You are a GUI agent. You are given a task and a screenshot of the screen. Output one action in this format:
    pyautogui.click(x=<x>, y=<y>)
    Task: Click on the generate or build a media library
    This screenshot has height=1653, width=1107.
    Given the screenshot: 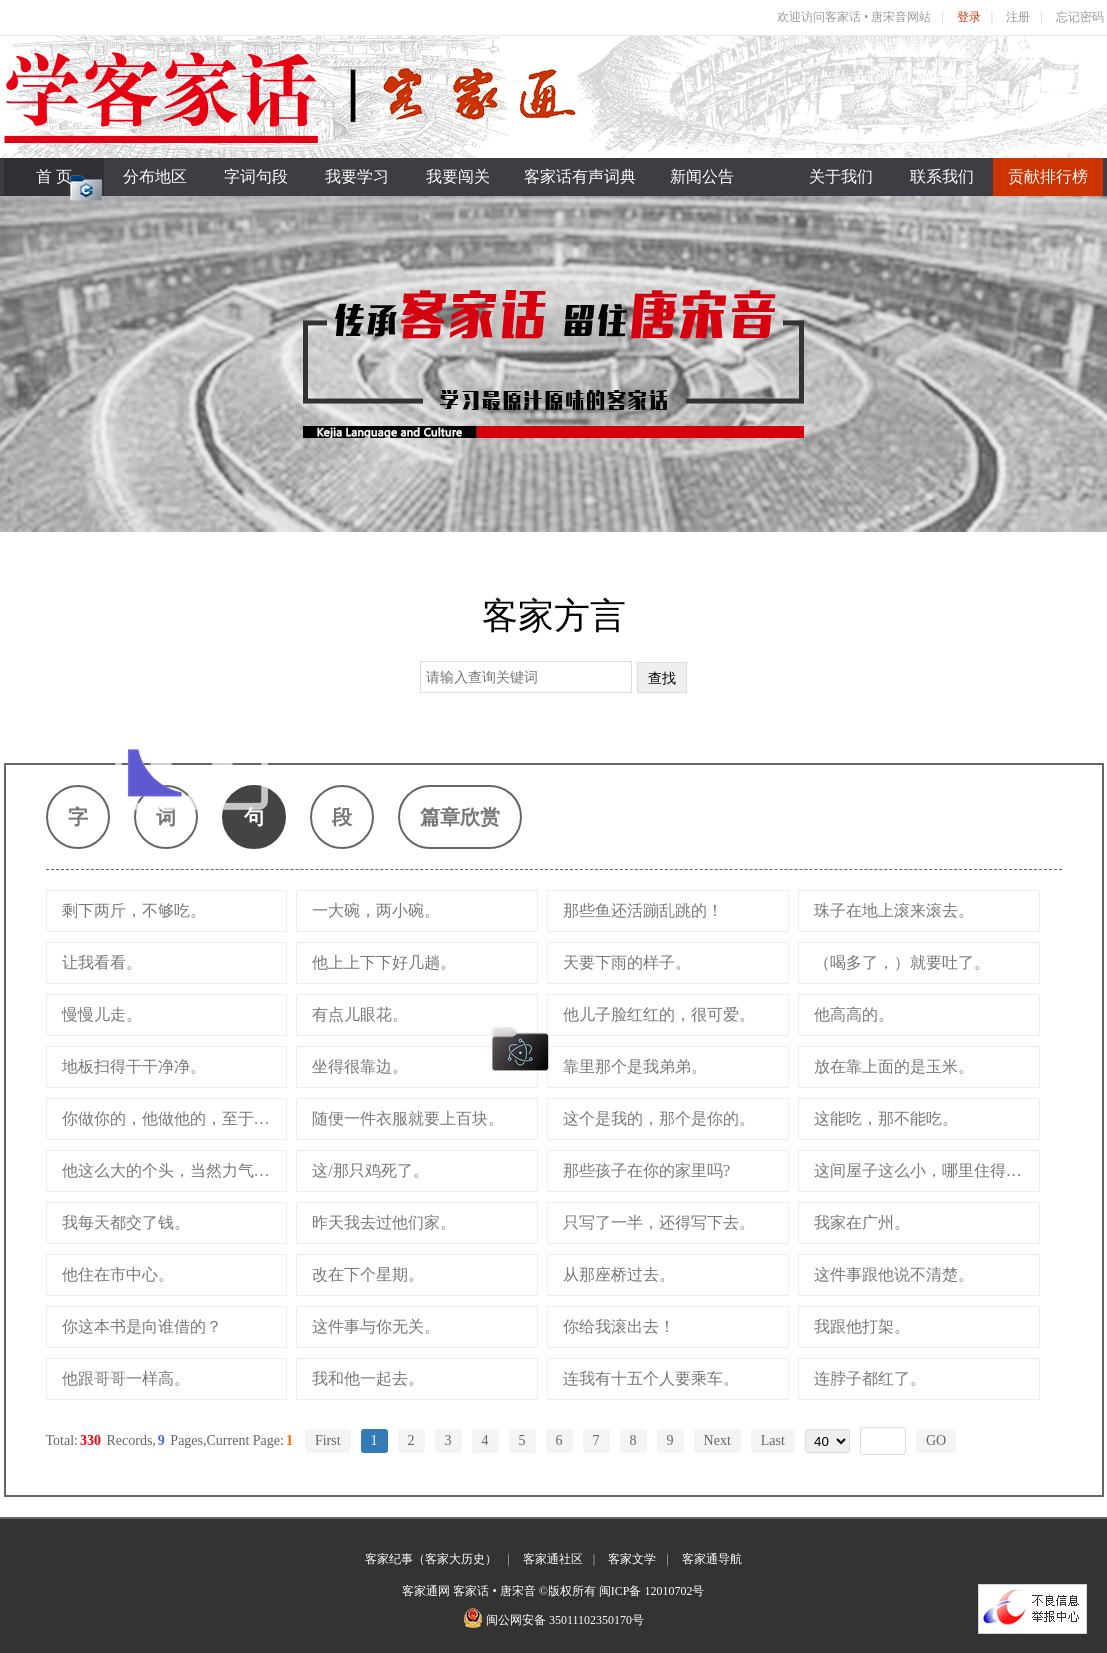 What is the action you would take?
    pyautogui.click(x=191, y=739)
    